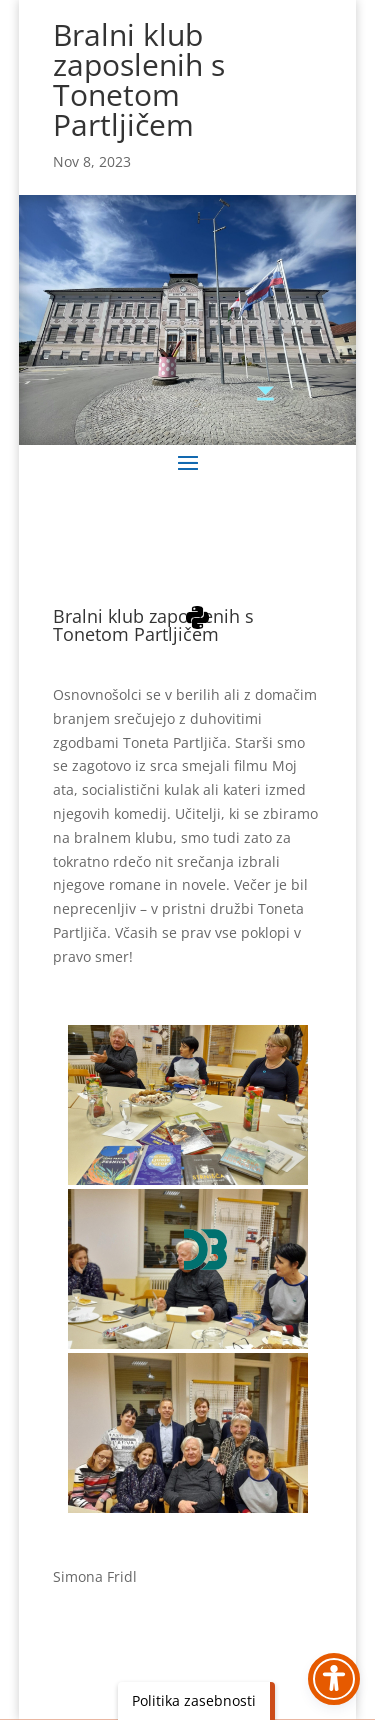  What do you see at coordinates (205, 1249) in the screenshot?
I see `D3.js data visualization library logo` at bounding box center [205, 1249].